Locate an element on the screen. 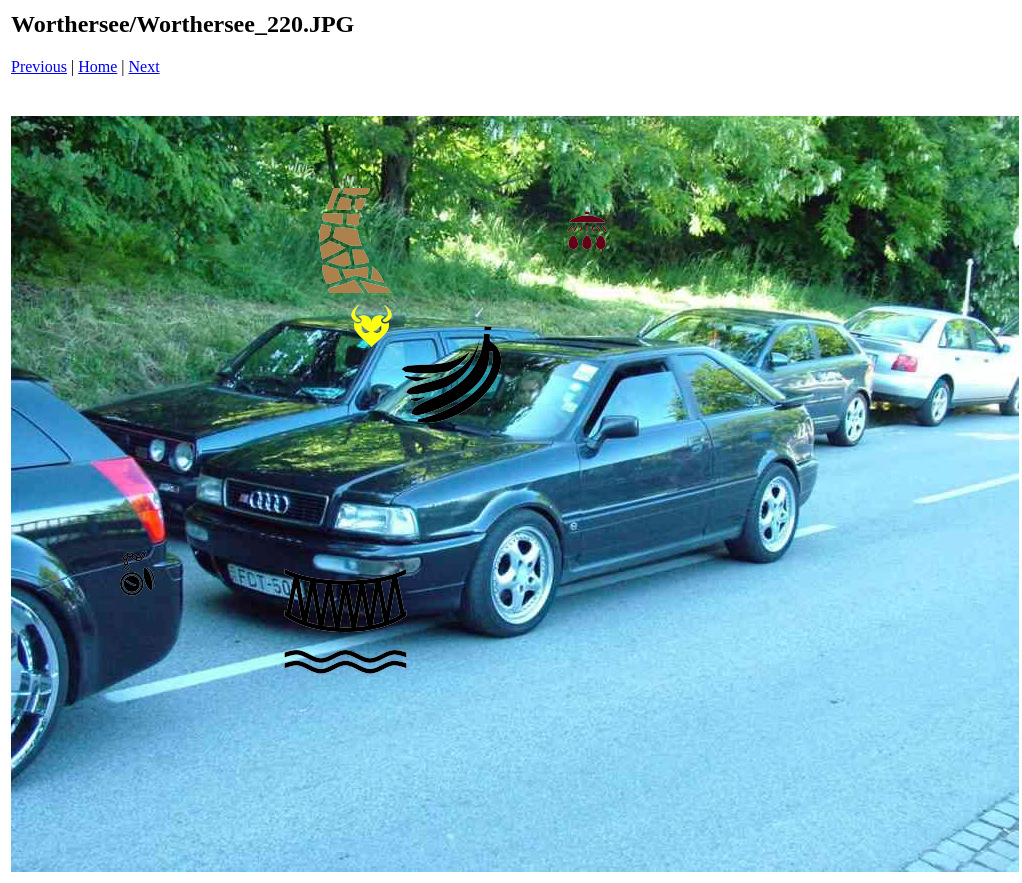 The width and height of the screenshot is (1022, 883). banana item or fruit category in a game inventory is located at coordinates (451, 374).